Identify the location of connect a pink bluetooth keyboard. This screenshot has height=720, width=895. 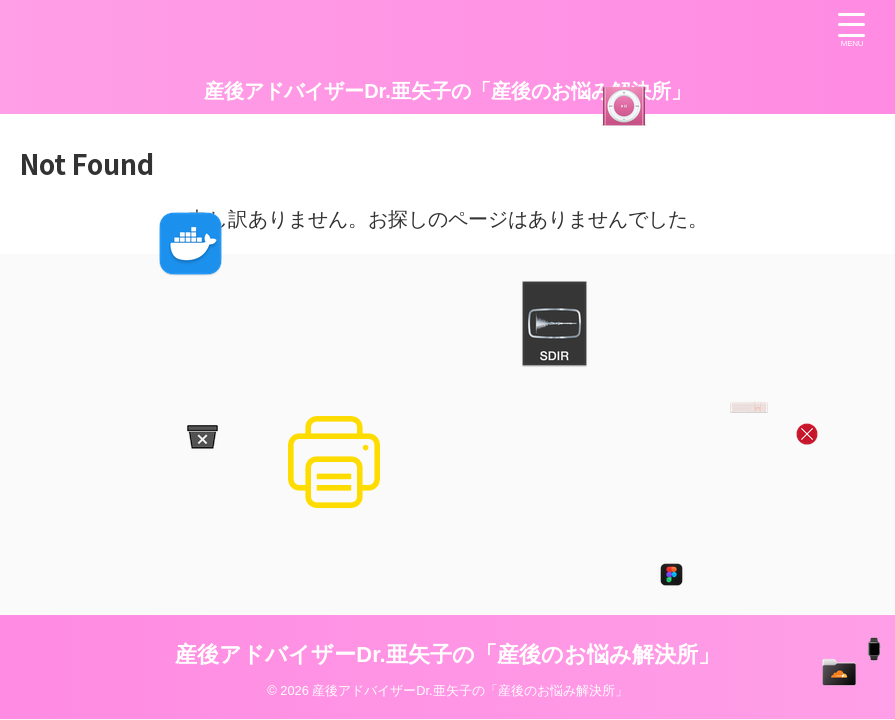
(749, 407).